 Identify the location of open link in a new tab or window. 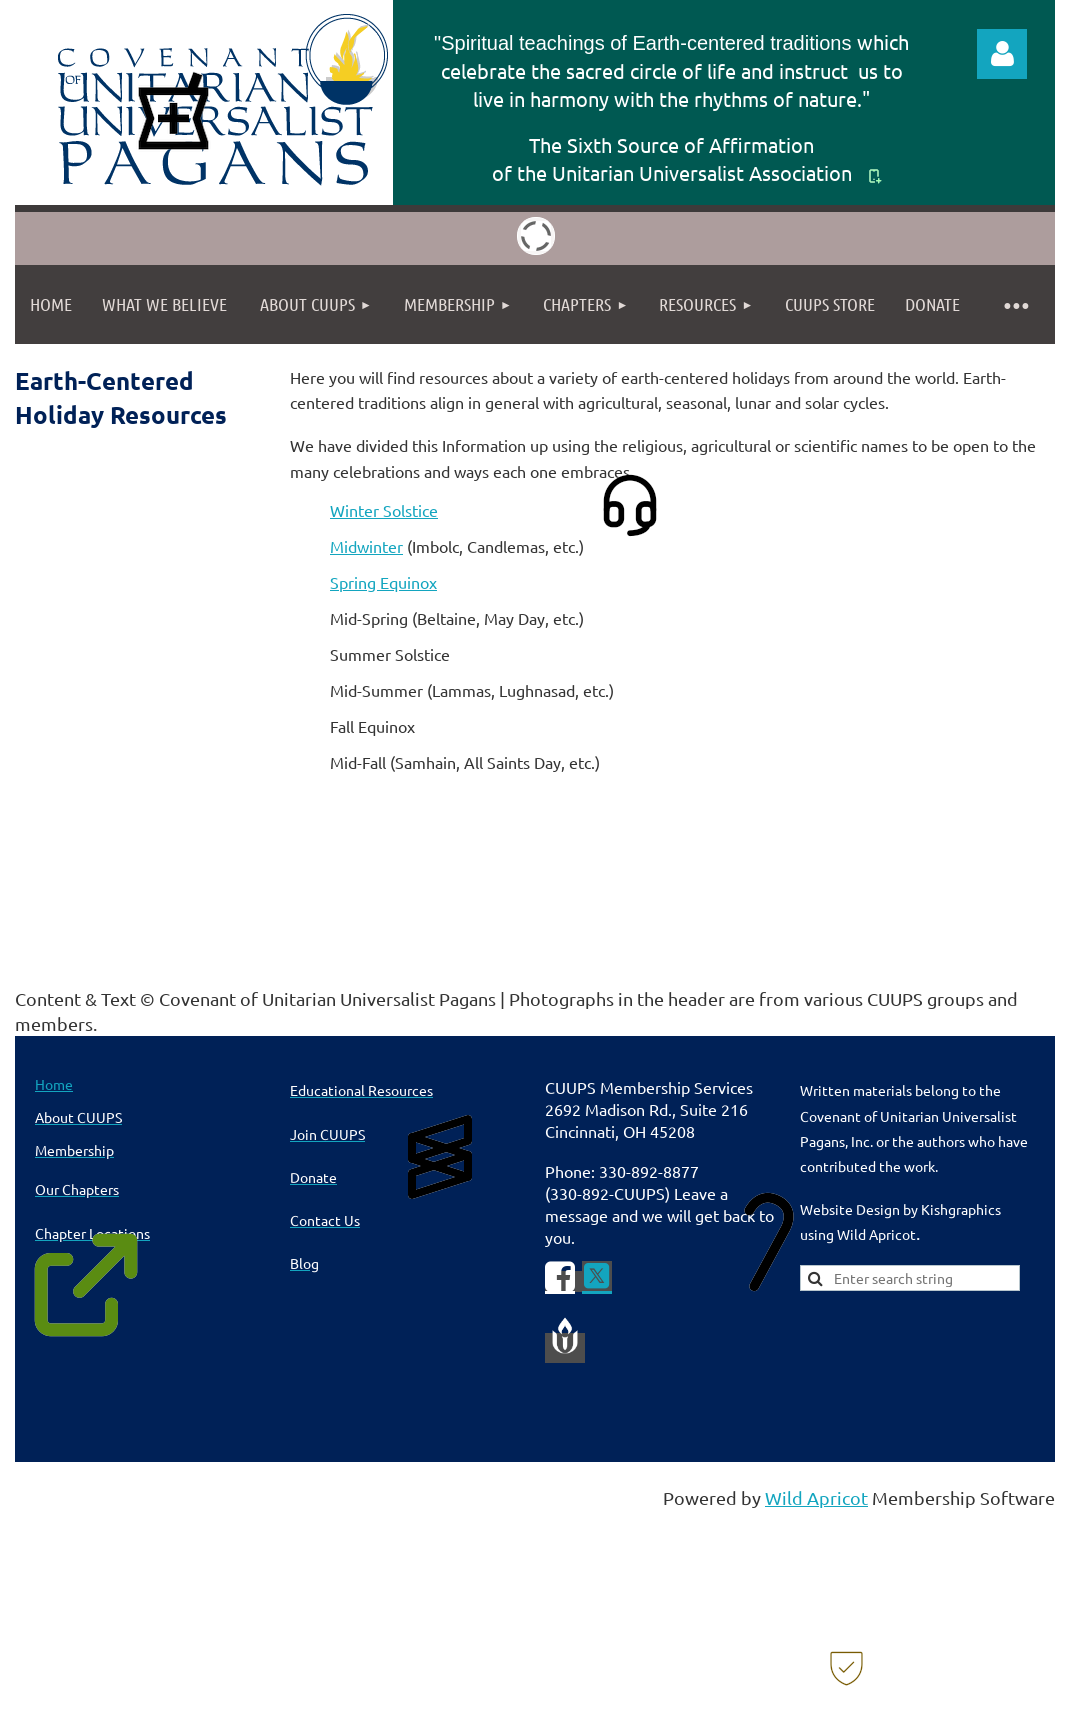
(86, 1285).